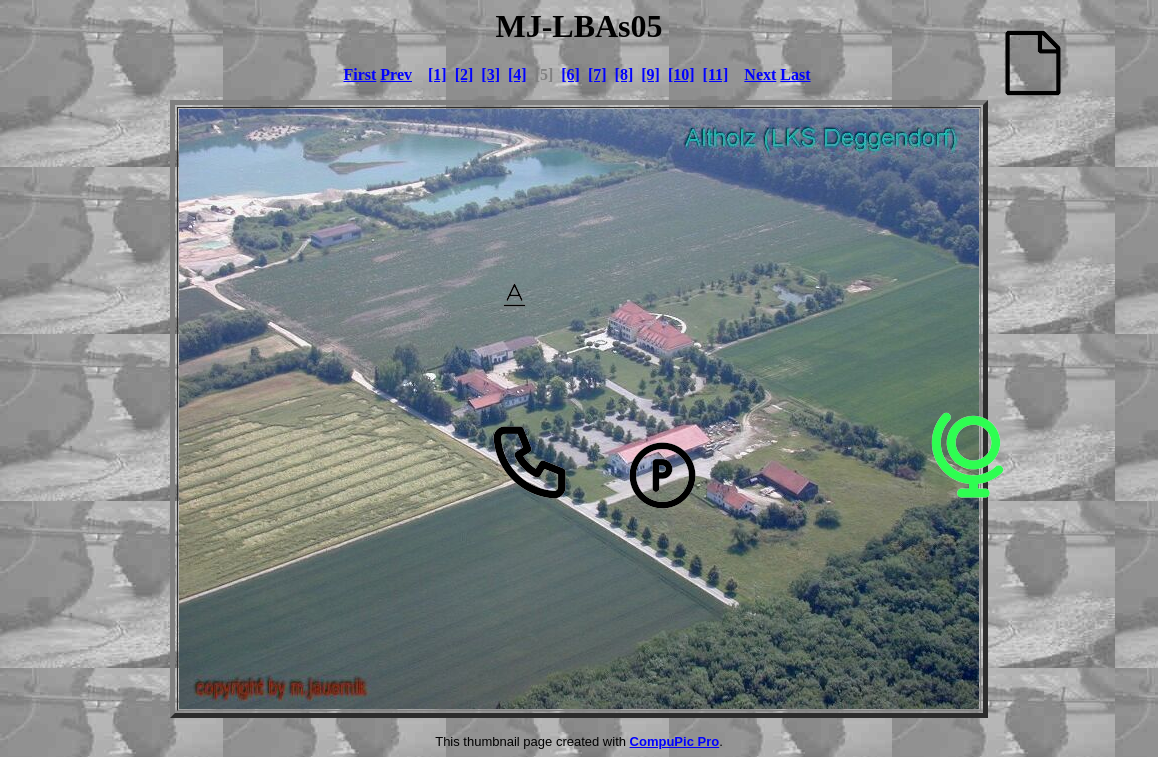  Describe the element at coordinates (970, 451) in the screenshot. I see `access global or international settings` at that location.